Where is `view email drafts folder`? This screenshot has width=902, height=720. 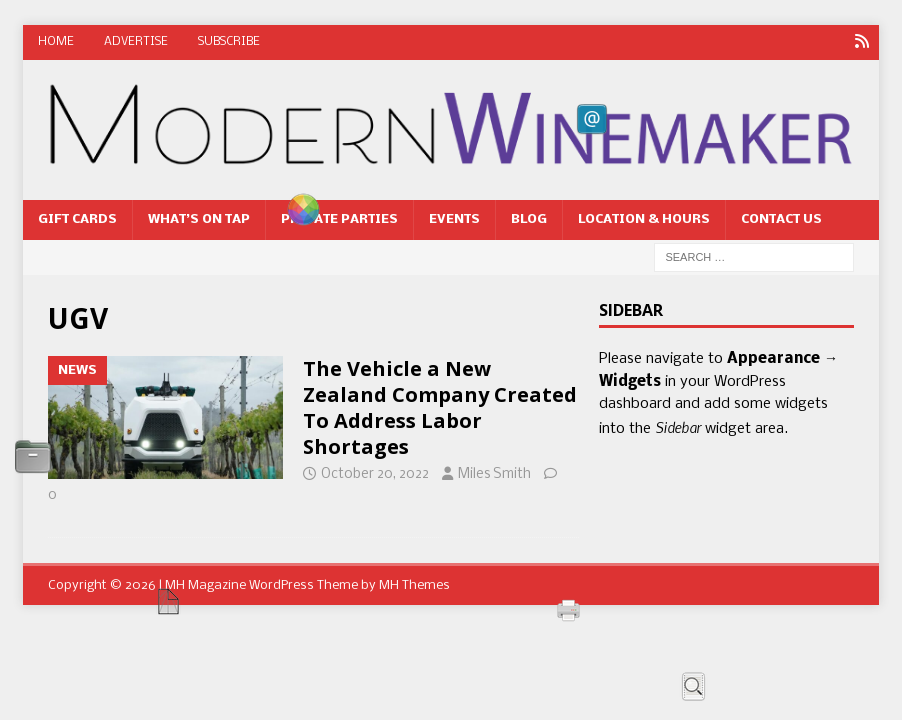 view email drafts folder is located at coordinates (168, 601).